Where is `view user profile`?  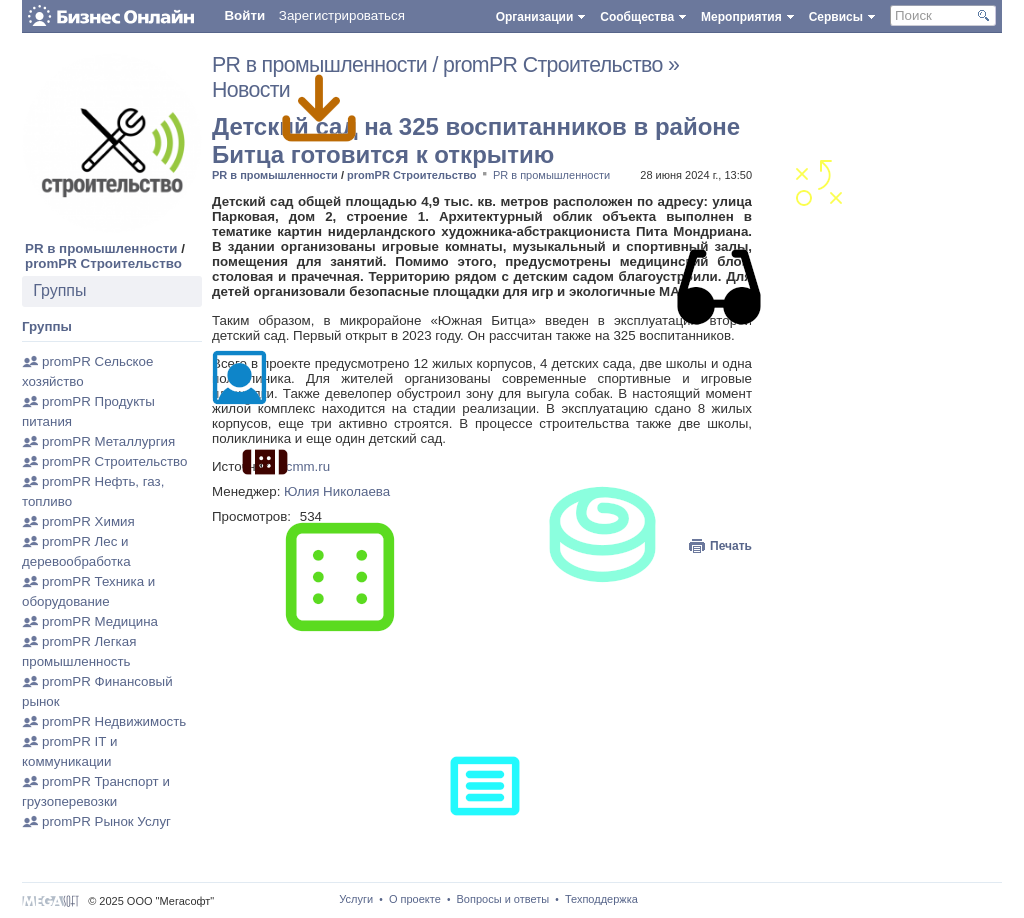
view user profile is located at coordinates (239, 377).